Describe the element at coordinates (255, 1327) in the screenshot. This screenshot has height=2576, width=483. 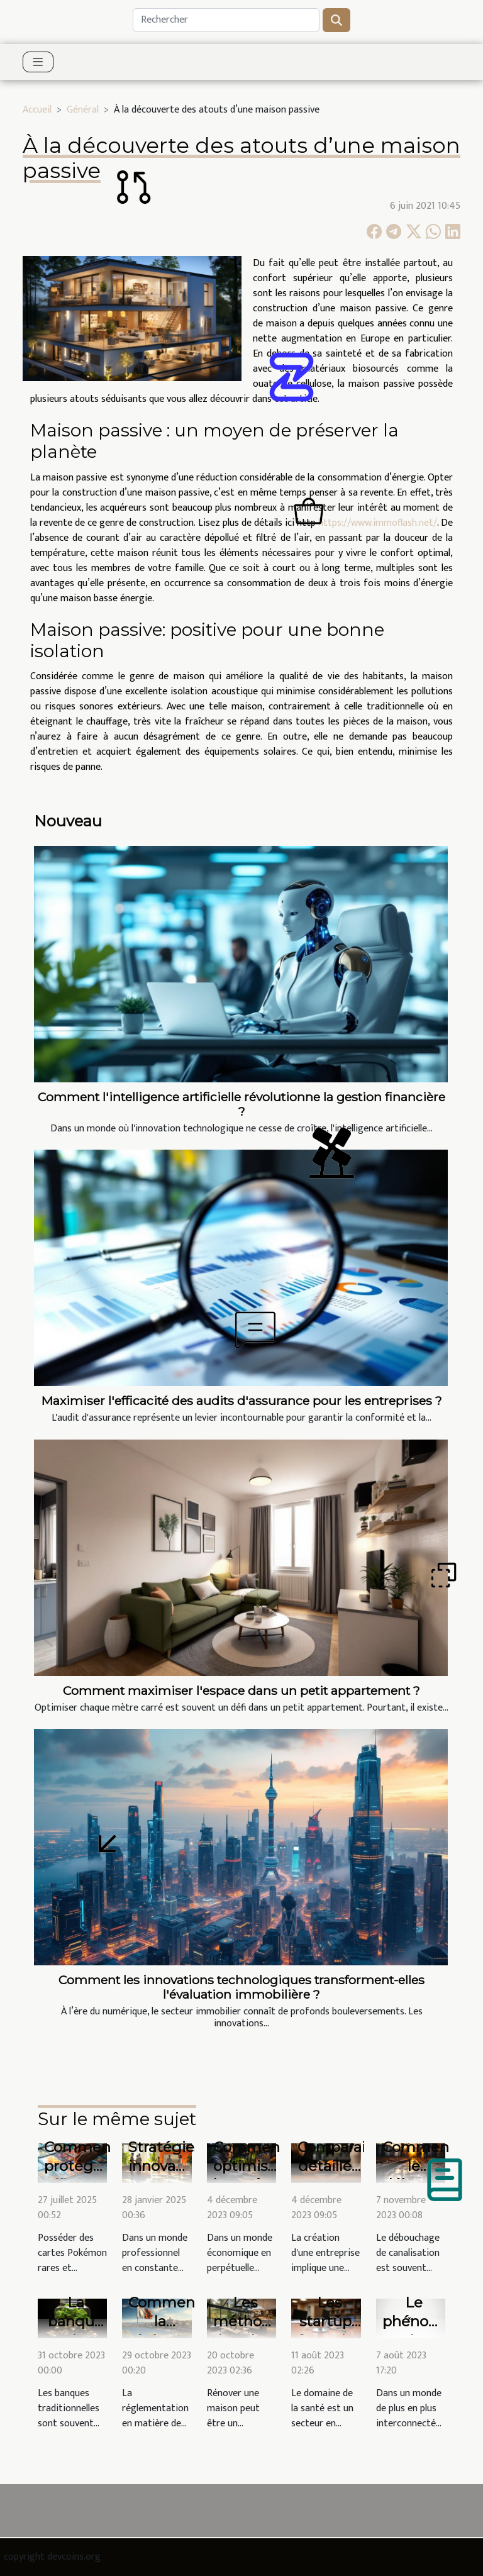
I see `open chat or messaging` at that location.